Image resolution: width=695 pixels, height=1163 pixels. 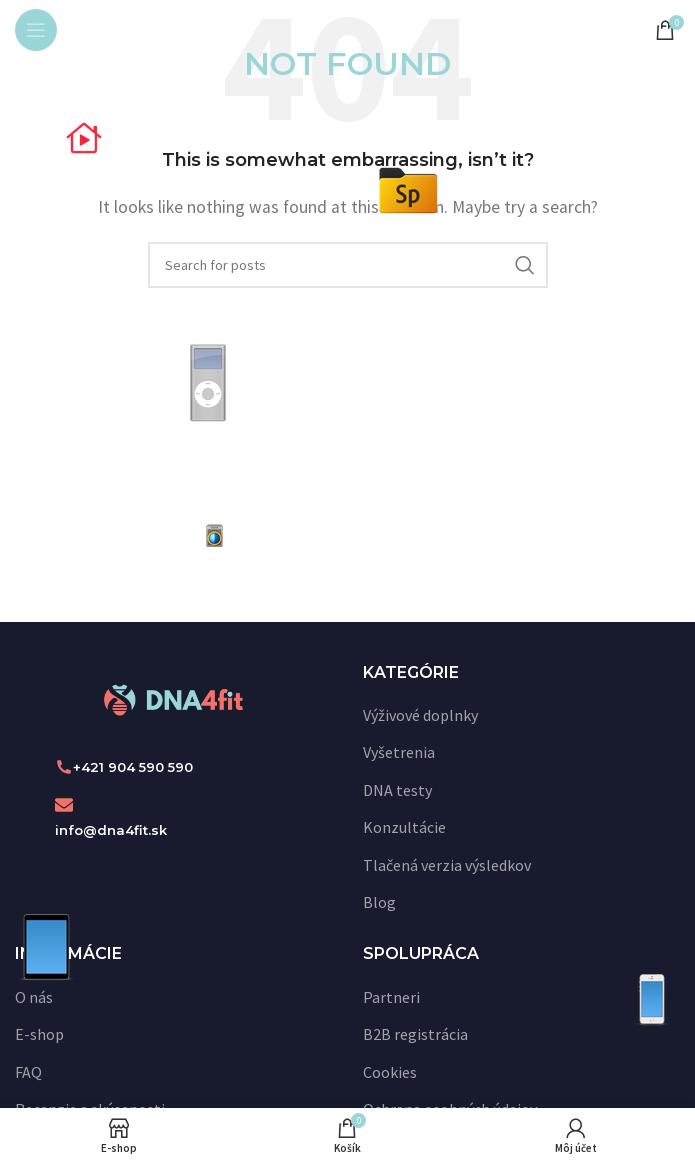 I want to click on iPad device connected to this computer, so click(x=46, y=947).